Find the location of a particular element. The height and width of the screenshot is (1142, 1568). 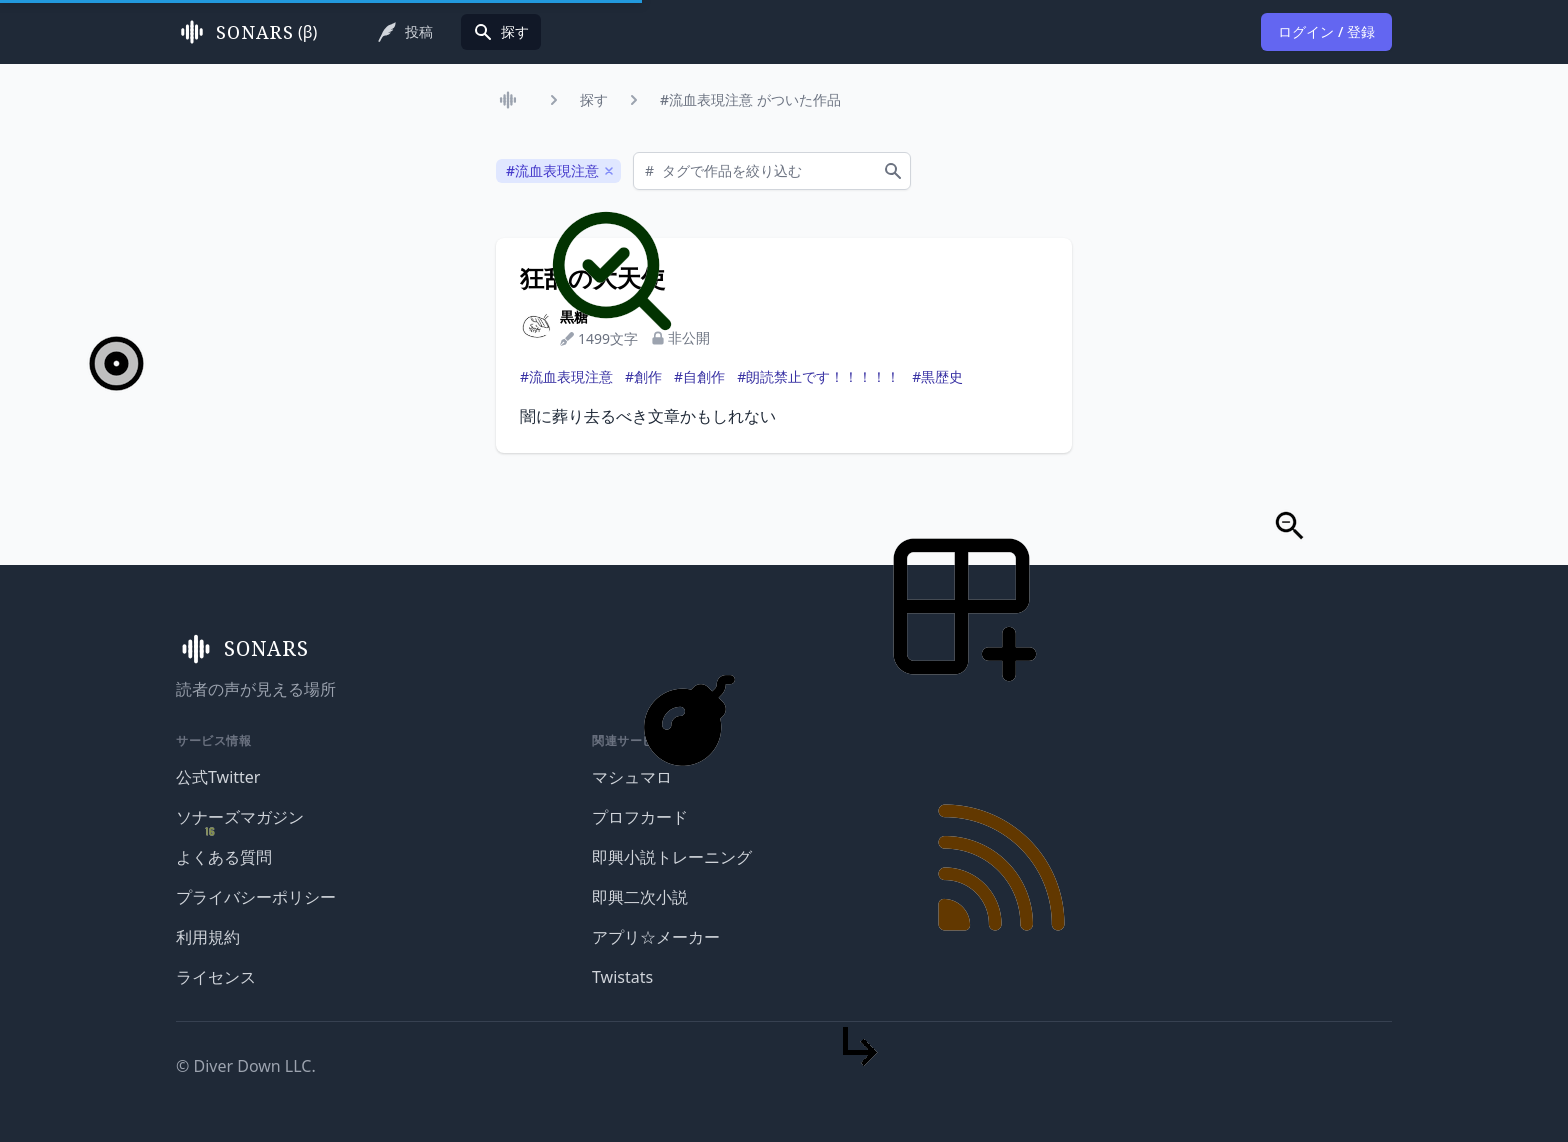

browse music albums is located at coordinates (116, 363).